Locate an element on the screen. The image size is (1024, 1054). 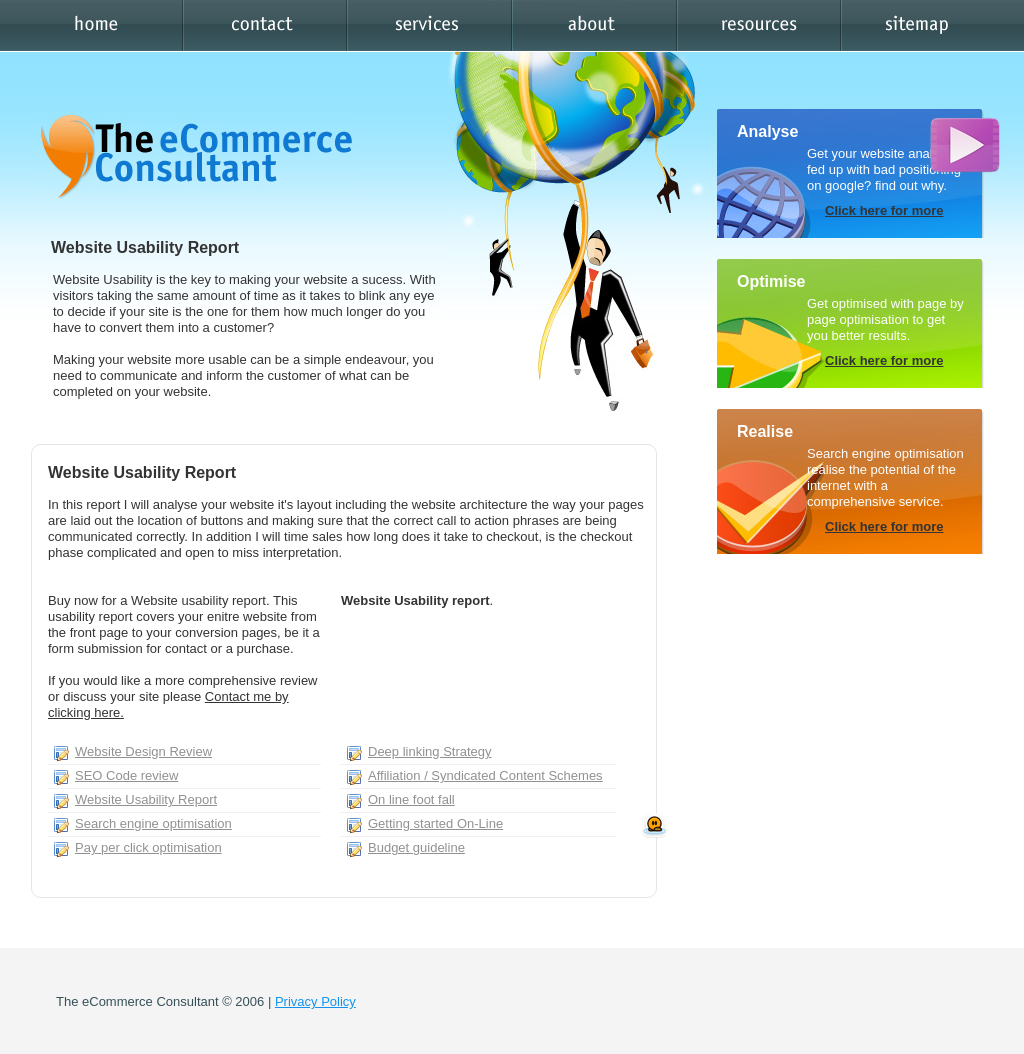
open the video player app is located at coordinates (965, 145).